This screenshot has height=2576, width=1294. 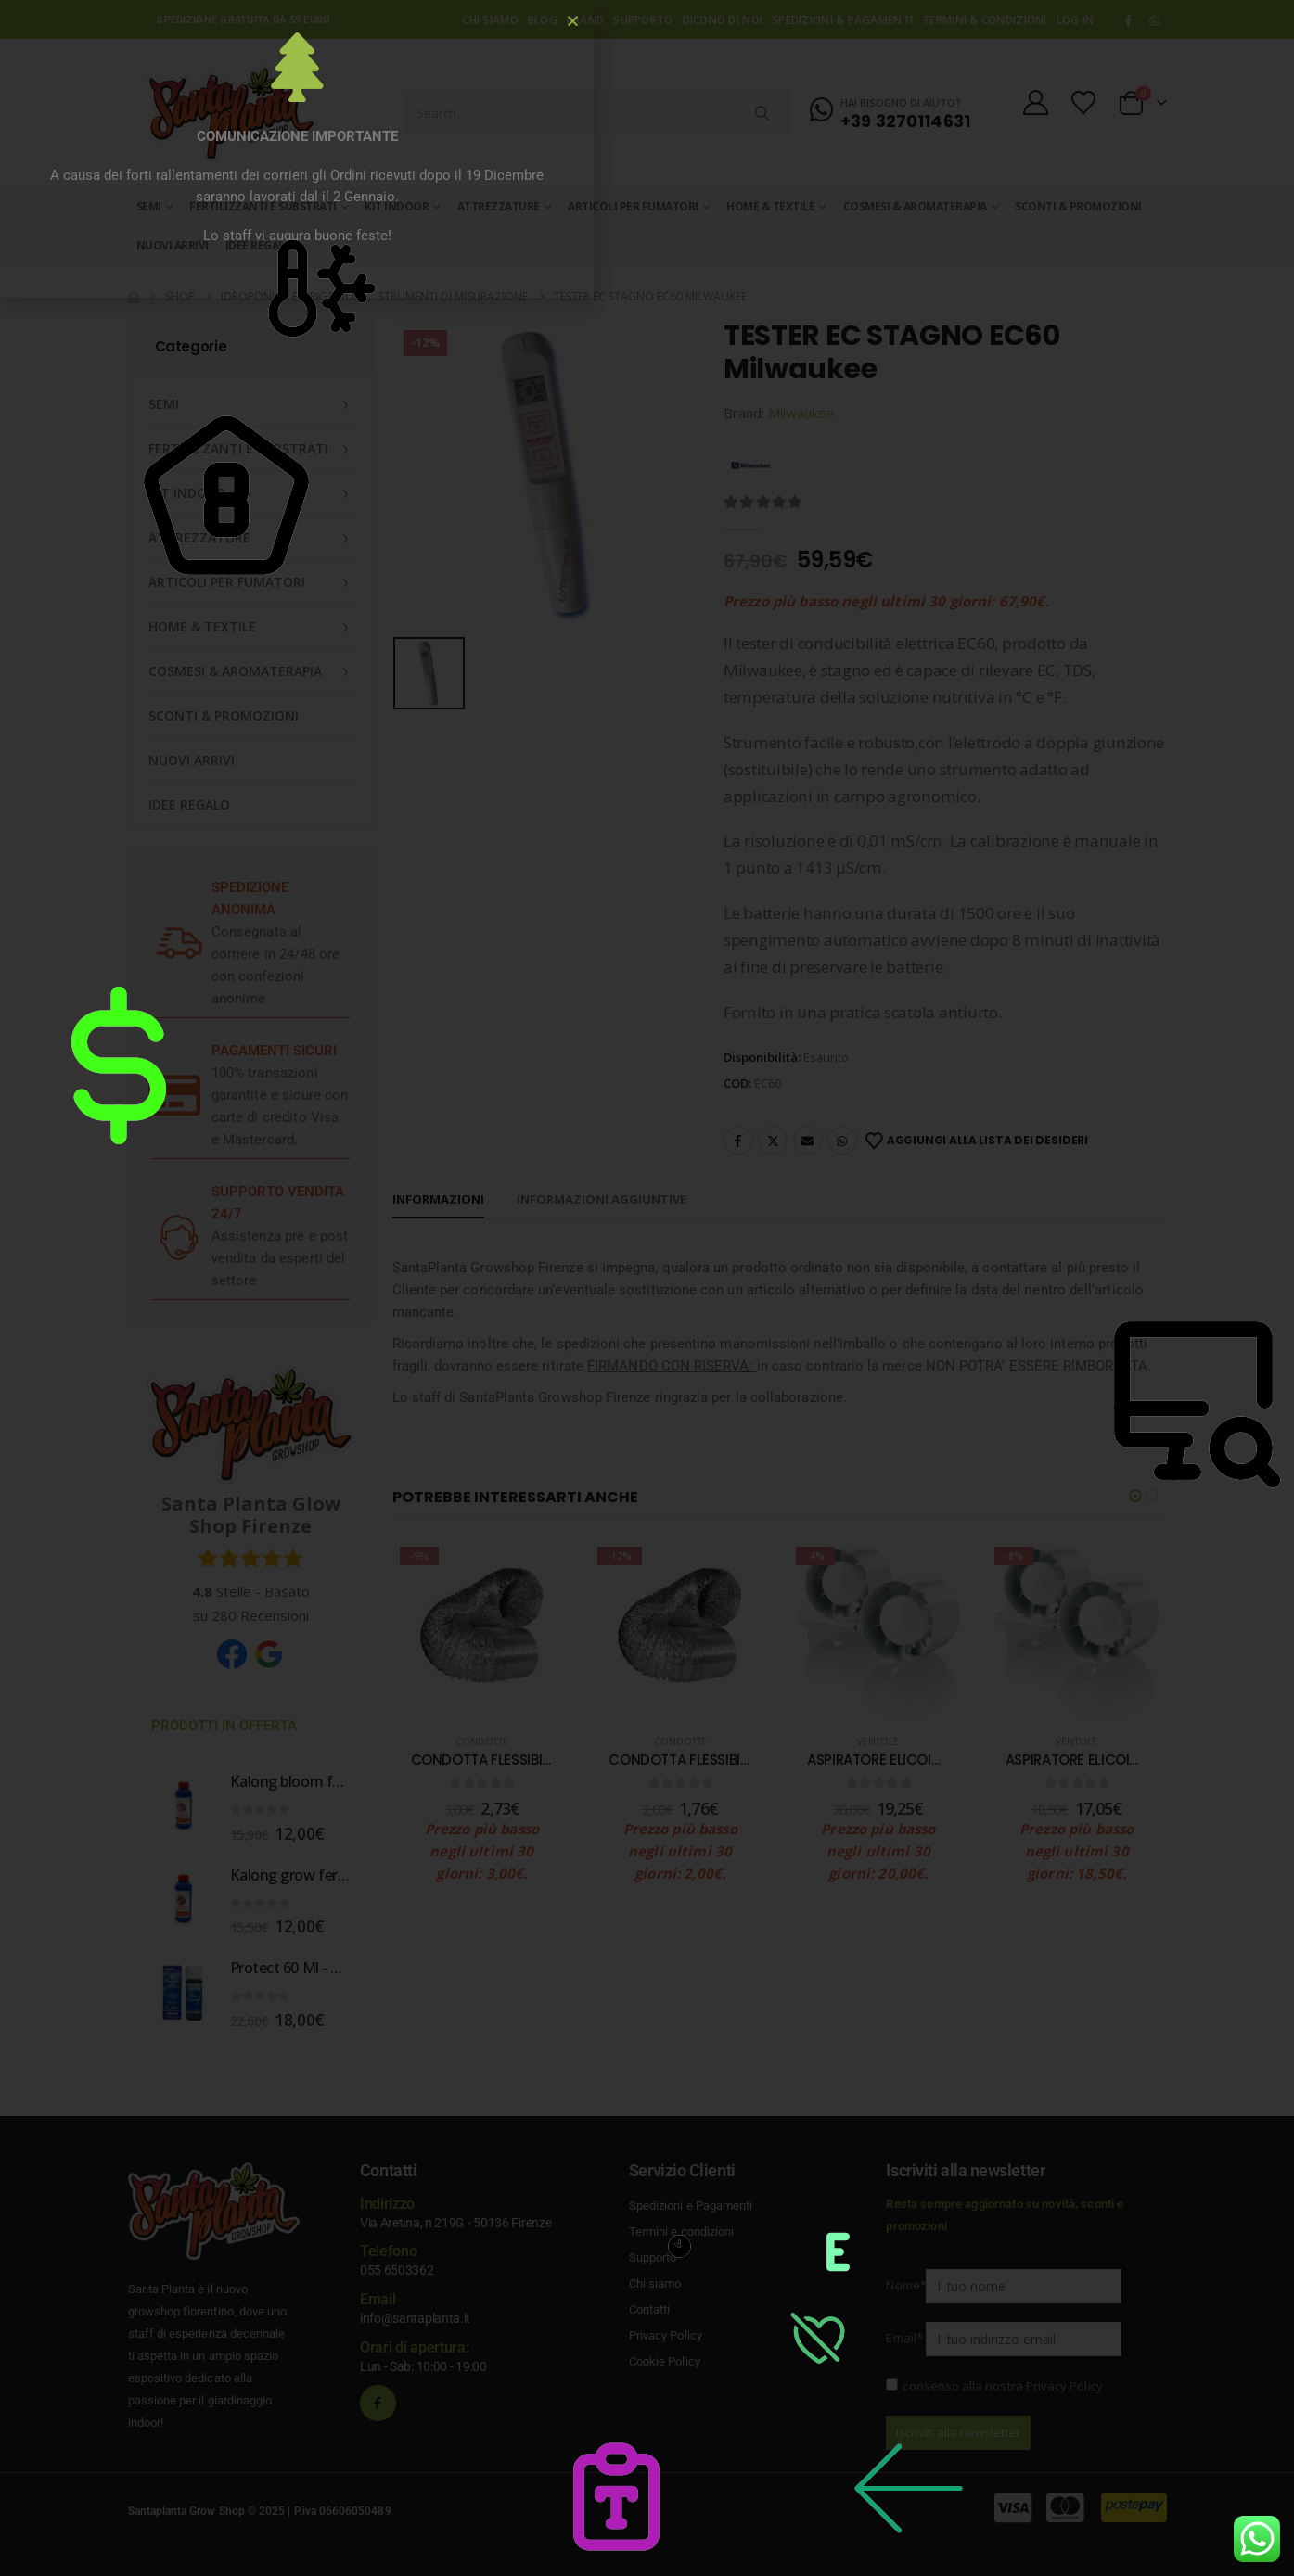 What do you see at coordinates (679, 2246) in the screenshot?
I see `indicates the current time is 10 o'clock` at bounding box center [679, 2246].